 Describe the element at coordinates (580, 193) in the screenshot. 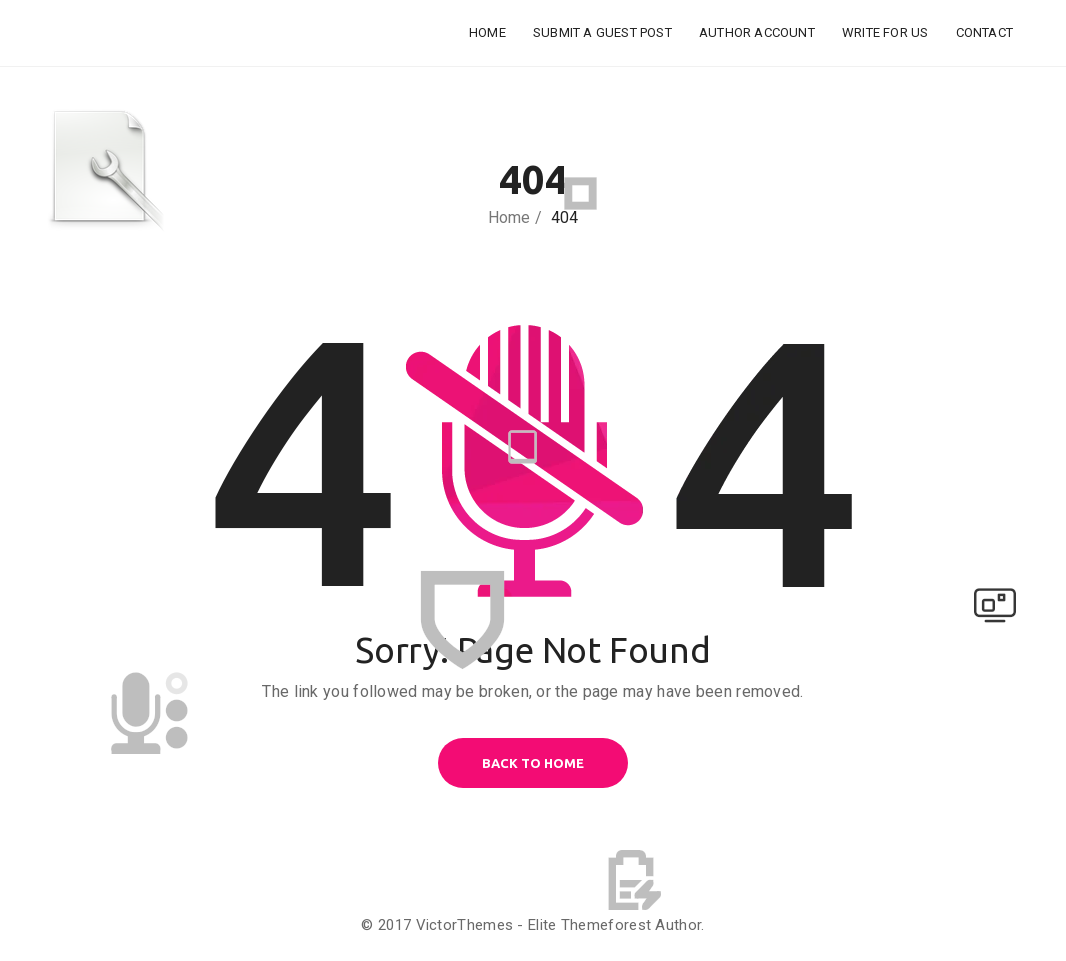

I see `maximize the current window to full screen` at that location.